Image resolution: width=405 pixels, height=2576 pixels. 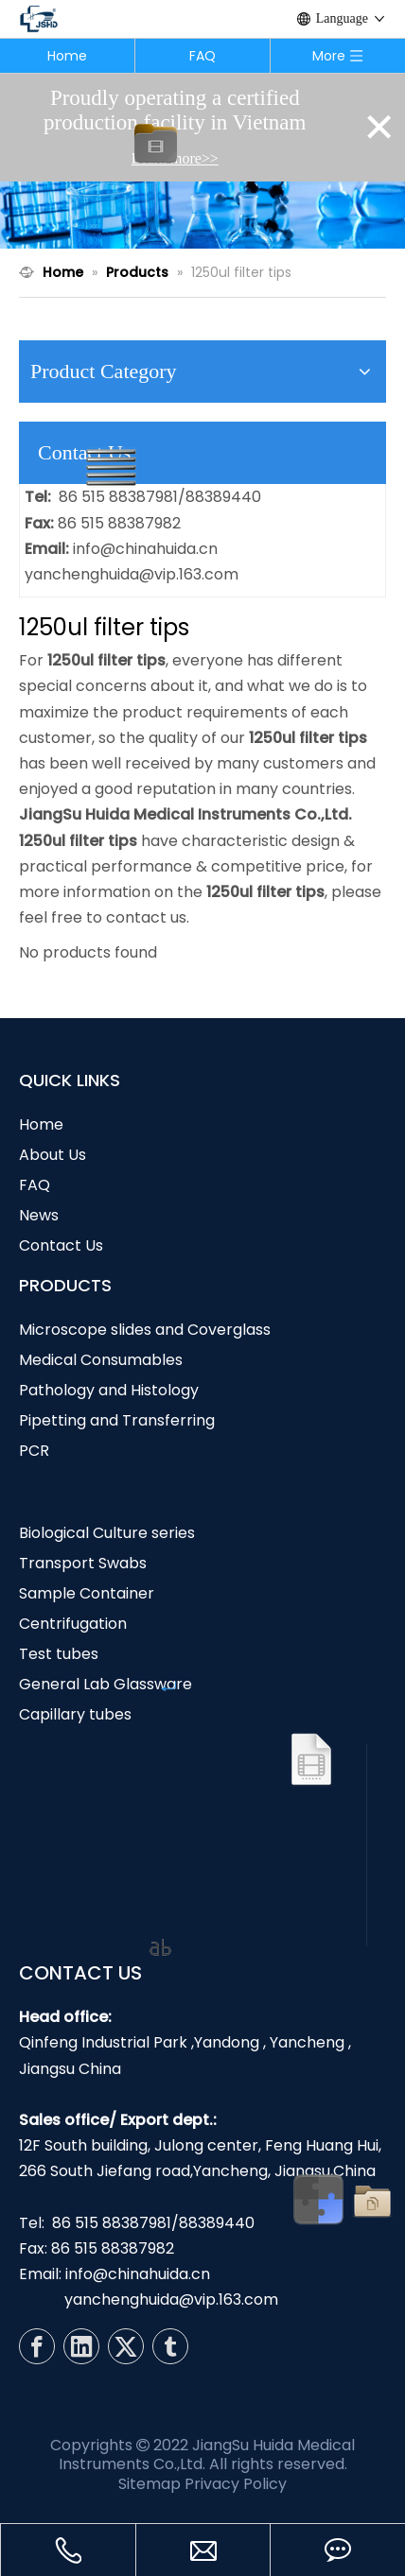 I want to click on justify text to fill both margins, so click(x=111, y=467).